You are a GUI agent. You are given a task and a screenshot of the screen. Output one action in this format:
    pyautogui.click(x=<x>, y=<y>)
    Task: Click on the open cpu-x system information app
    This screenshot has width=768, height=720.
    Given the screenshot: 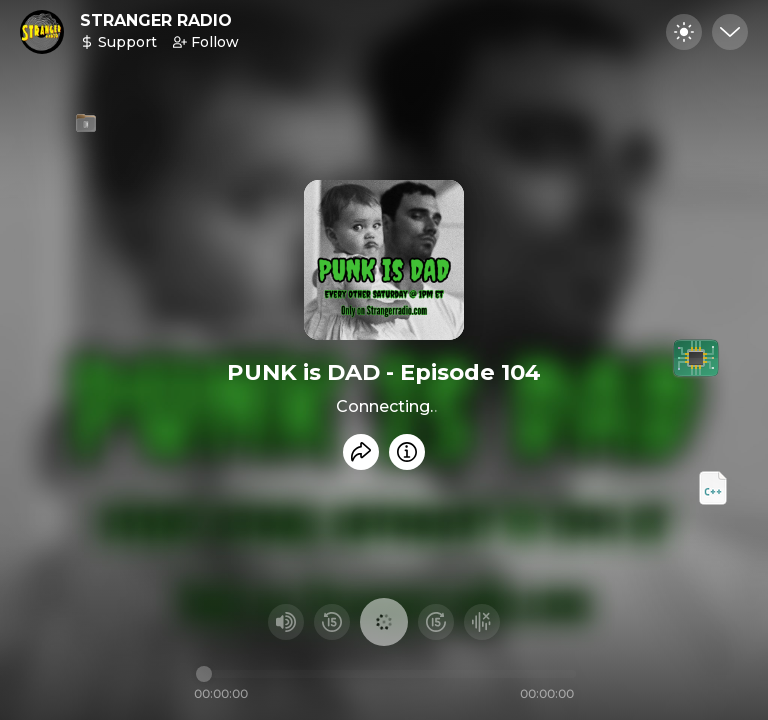 What is the action you would take?
    pyautogui.click(x=696, y=358)
    